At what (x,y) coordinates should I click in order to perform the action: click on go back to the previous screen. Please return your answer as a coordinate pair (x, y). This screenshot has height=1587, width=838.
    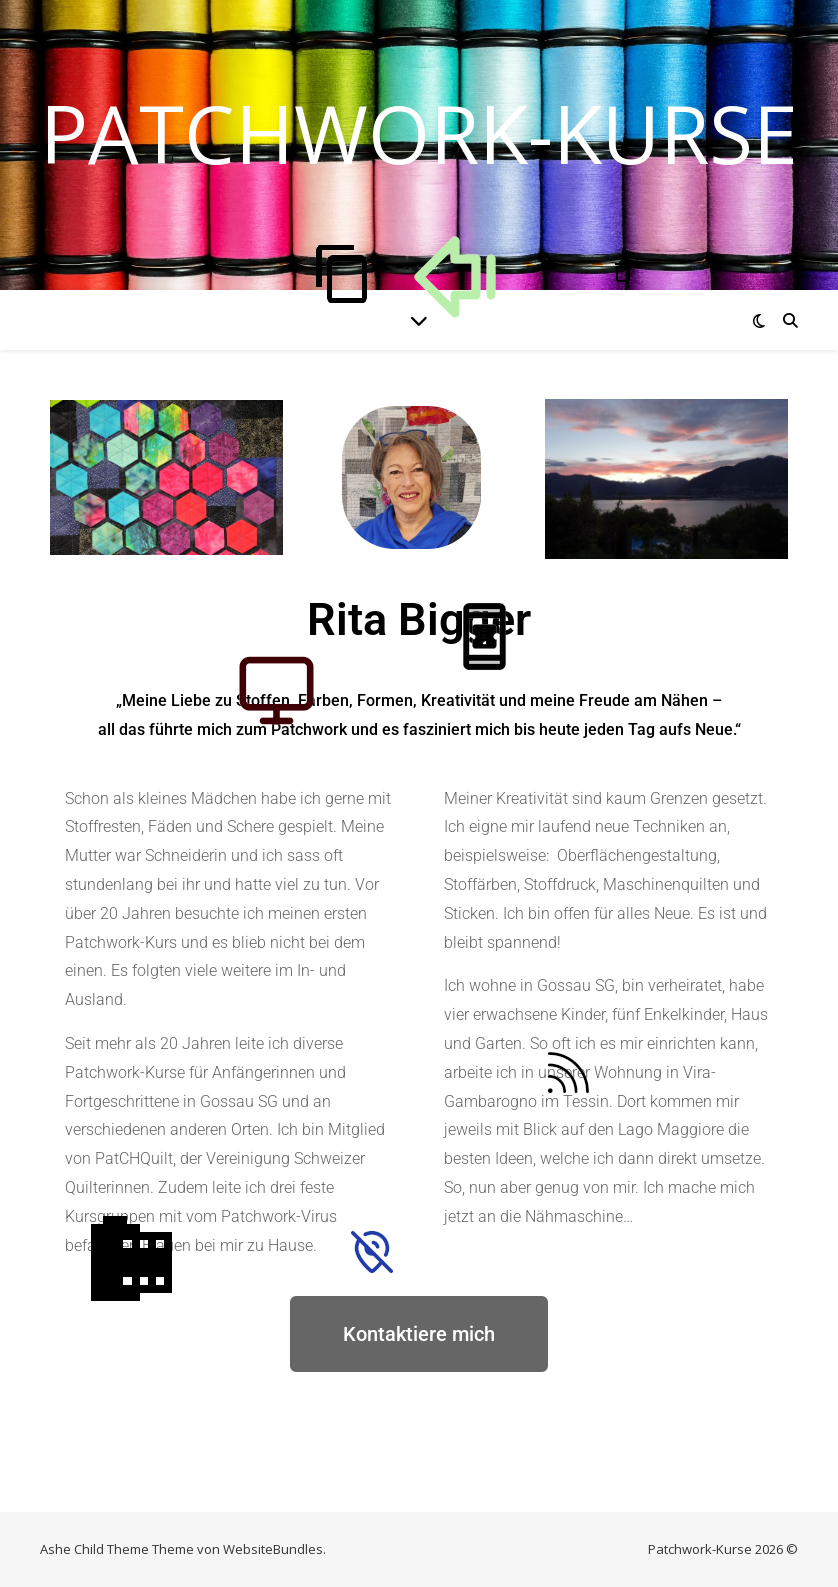
    Looking at the image, I should click on (458, 277).